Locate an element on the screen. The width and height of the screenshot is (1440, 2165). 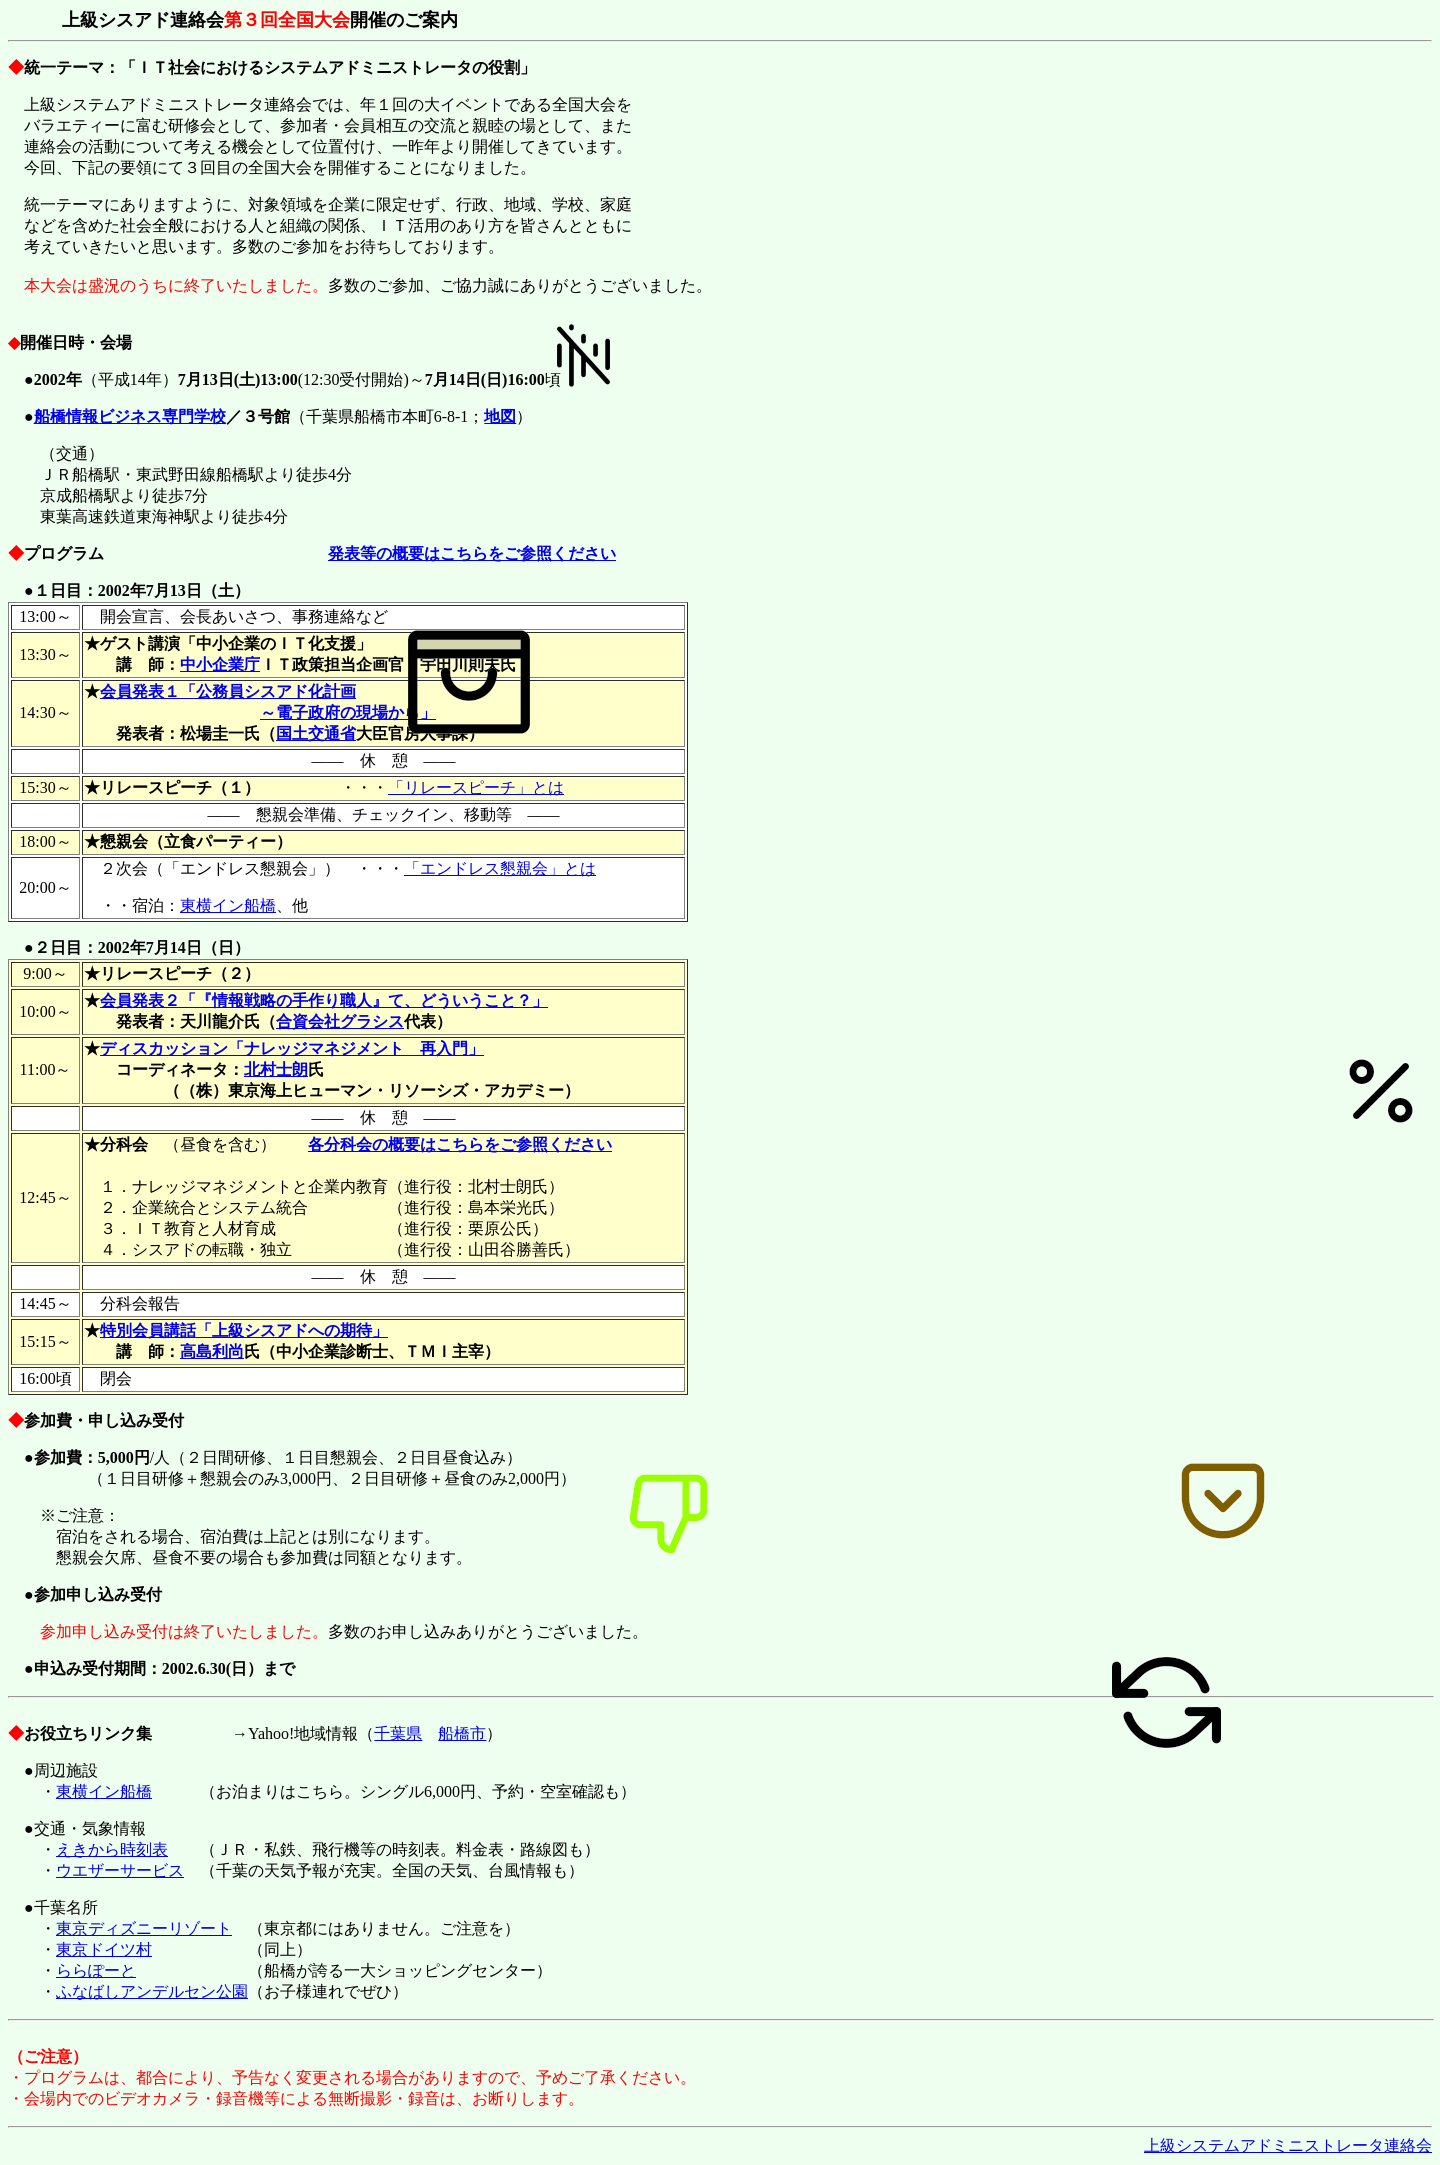
save to pocket app is located at coordinates (1223, 1501).